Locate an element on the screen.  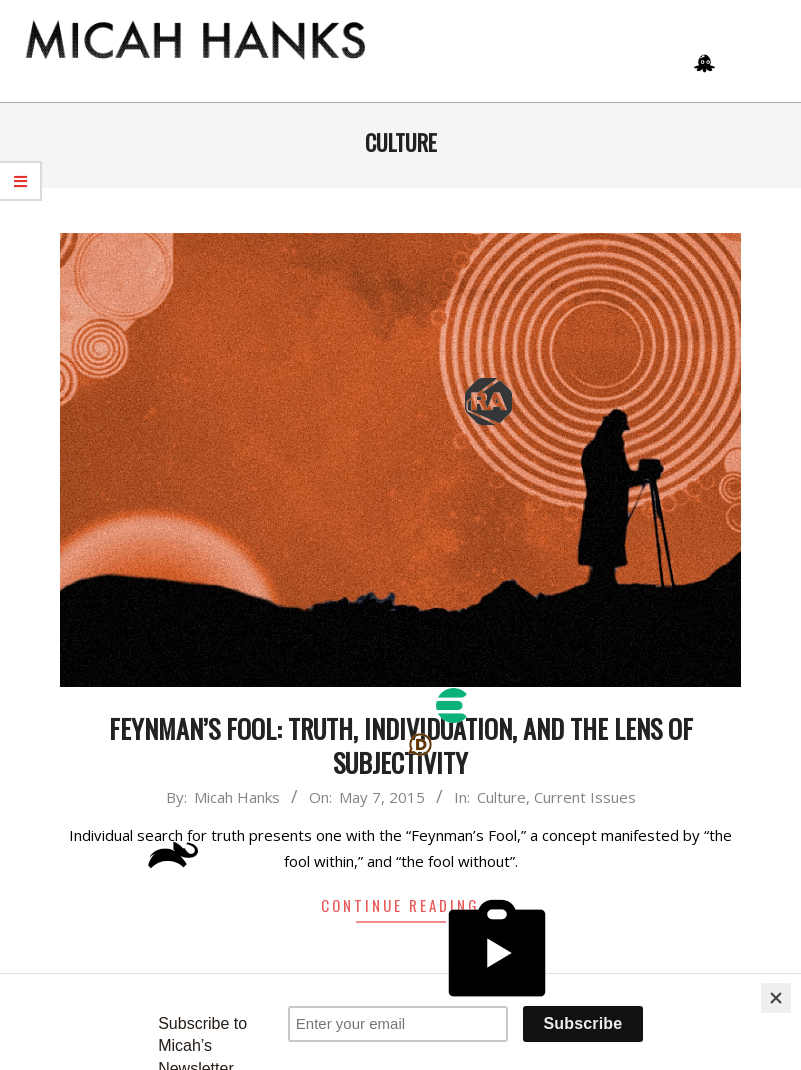
animal planet brand logo is located at coordinates (173, 855).